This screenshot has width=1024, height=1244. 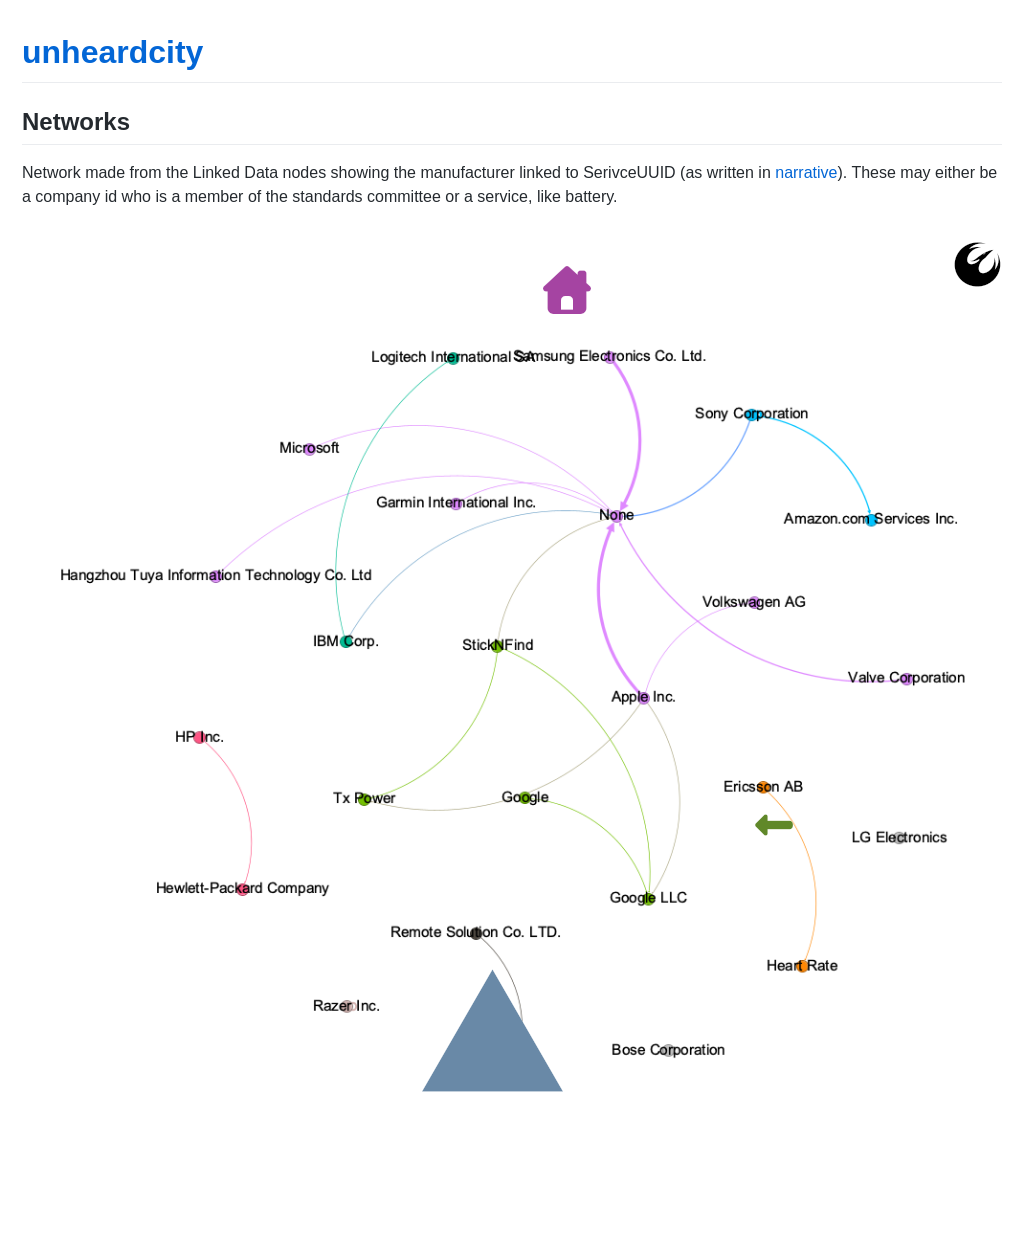 I want to click on Vercel company logo, so click(x=492, y=1030).